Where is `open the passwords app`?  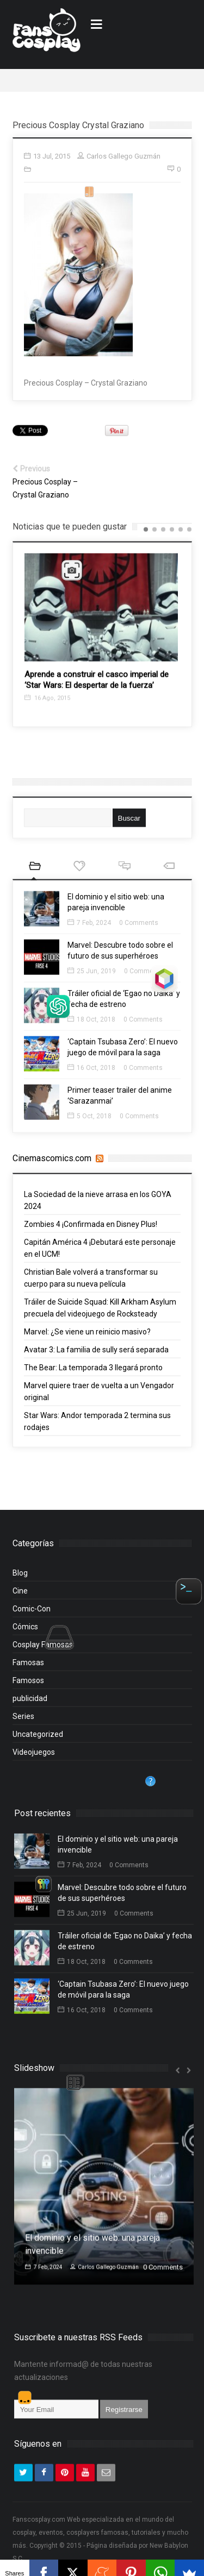 open the passwords app is located at coordinates (44, 1884).